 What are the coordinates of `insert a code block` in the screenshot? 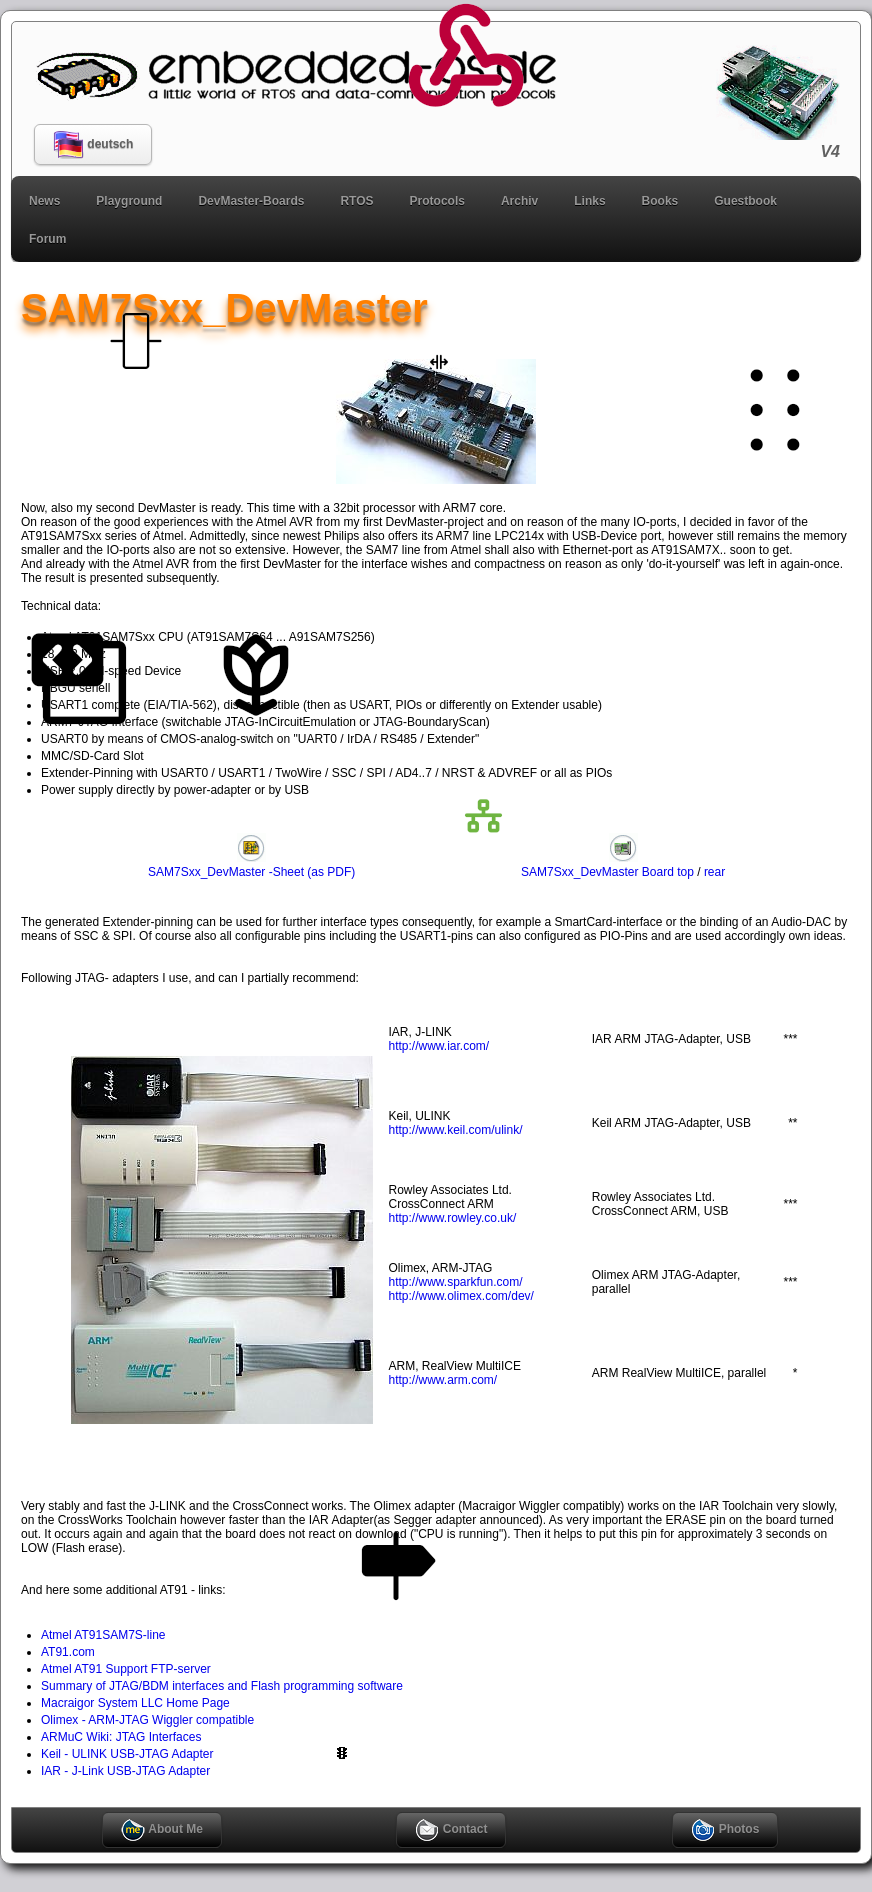 It's located at (84, 682).